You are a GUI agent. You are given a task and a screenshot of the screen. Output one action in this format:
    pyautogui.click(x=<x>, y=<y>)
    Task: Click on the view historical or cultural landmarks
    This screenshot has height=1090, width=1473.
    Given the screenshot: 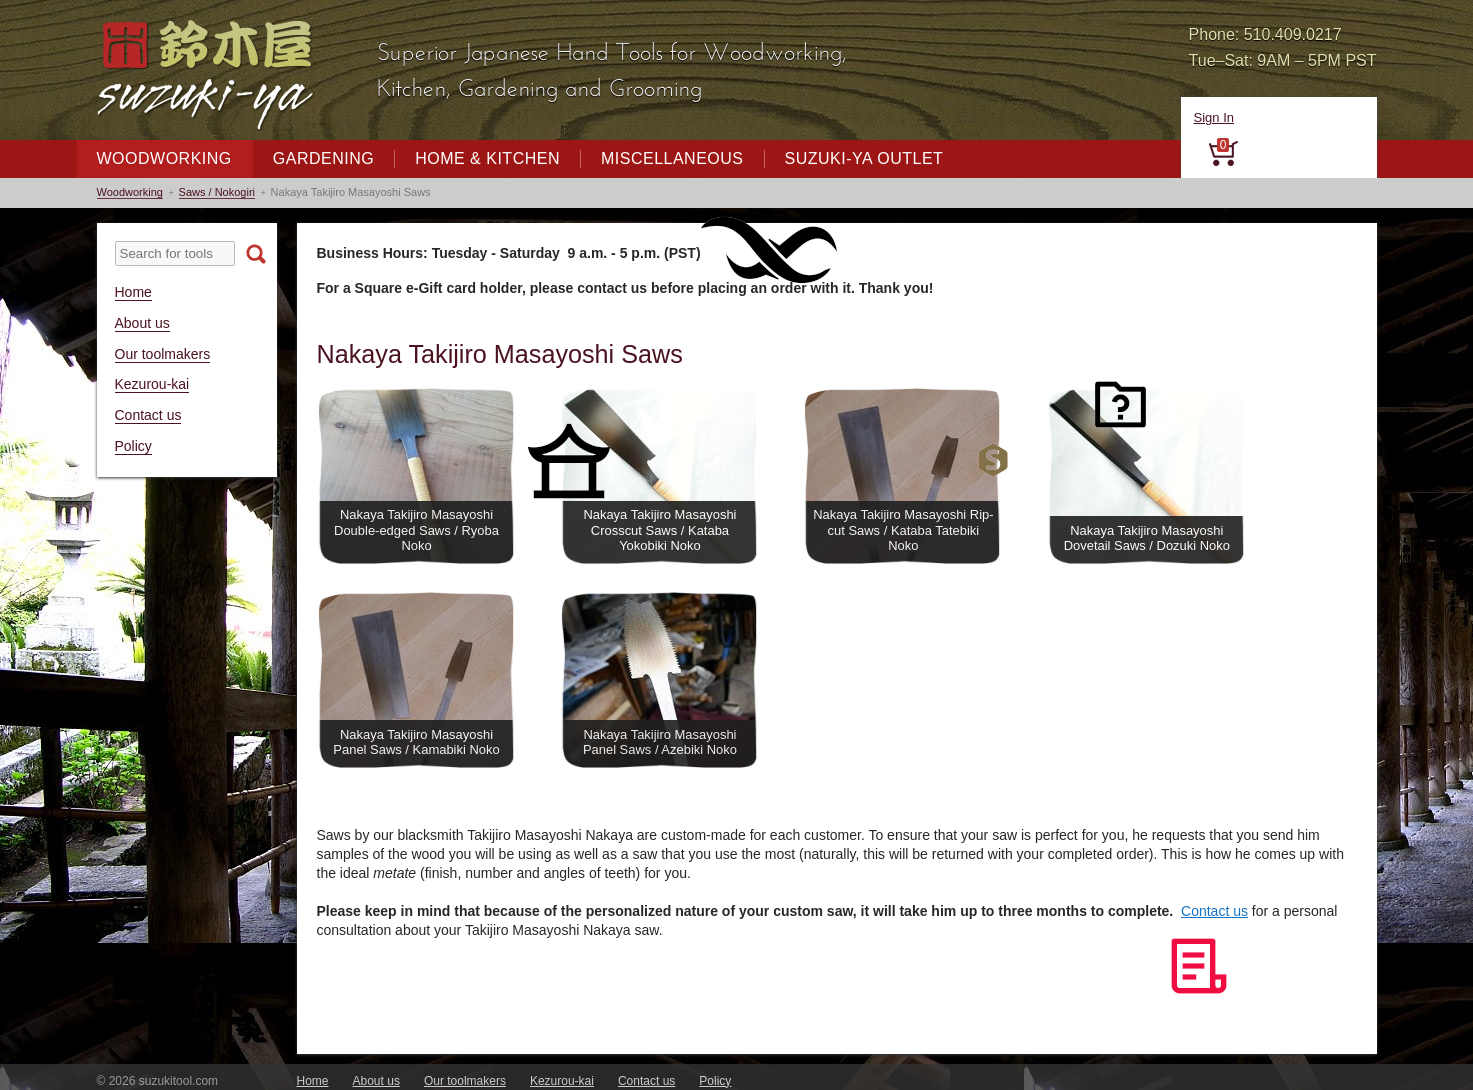 What is the action you would take?
    pyautogui.click(x=569, y=463)
    